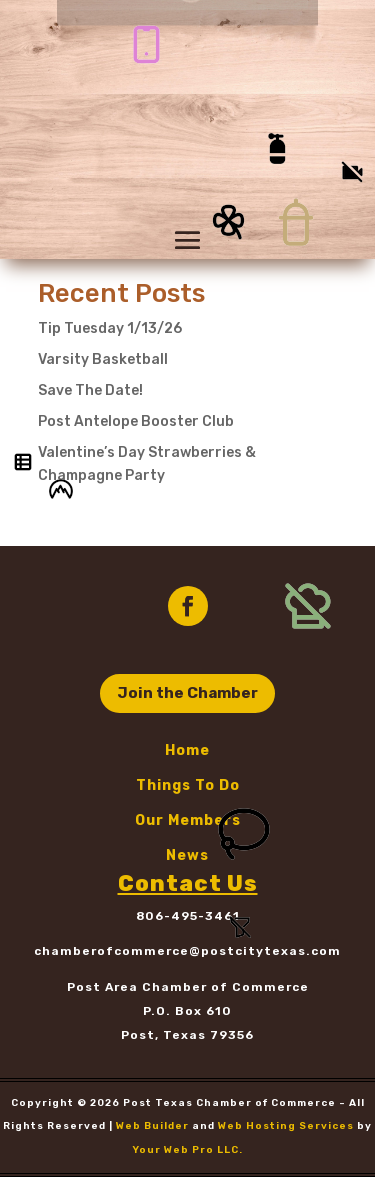 Image resolution: width=375 pixels, height=1177 pixels. What do you see at coordinates (23, 462) in the screenshot?
I see `switch to list view` at bounding box center [23, 462].